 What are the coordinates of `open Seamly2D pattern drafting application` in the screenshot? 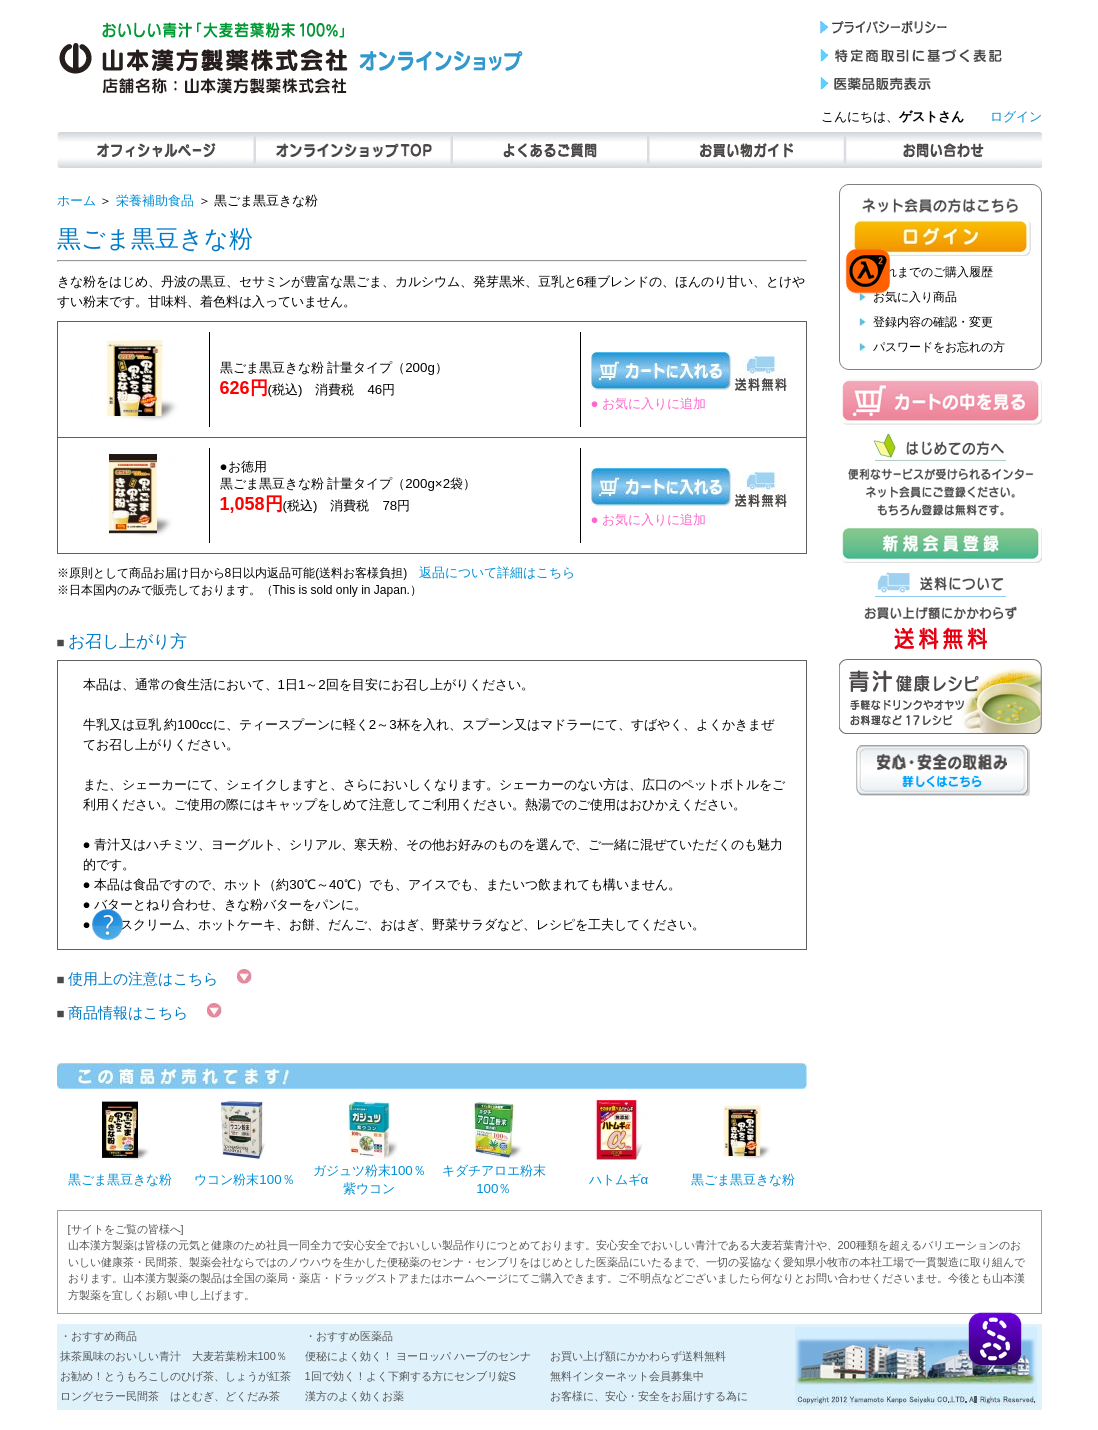 It's located at (995, 1339).